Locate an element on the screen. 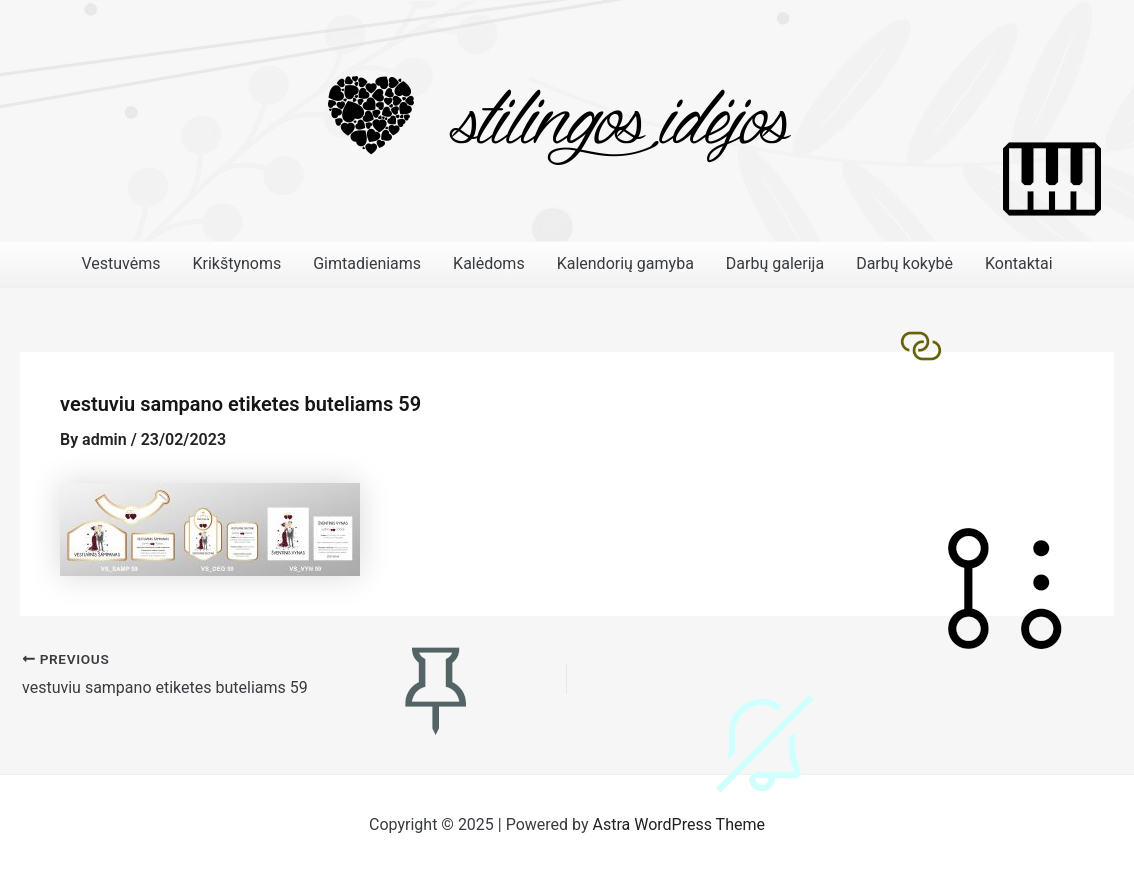  insert or create a hyperlink is located at coordinates (921, 346).